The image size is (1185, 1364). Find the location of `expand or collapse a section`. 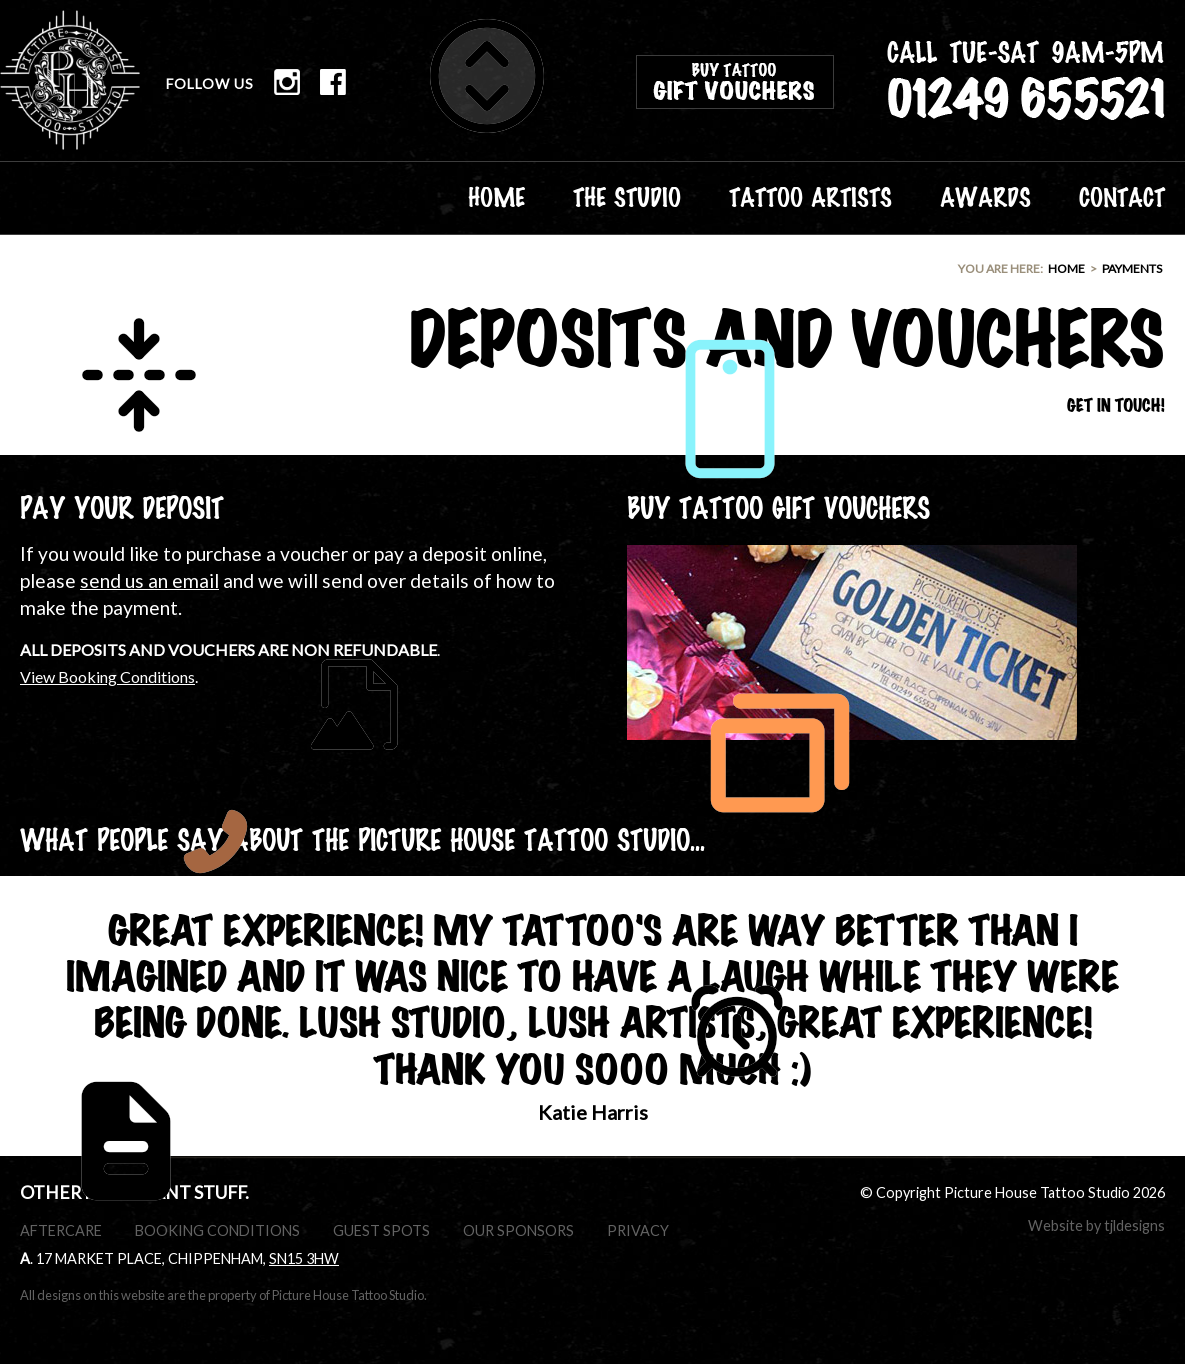

expand or collapse a section is located at coordinates (487, 76).